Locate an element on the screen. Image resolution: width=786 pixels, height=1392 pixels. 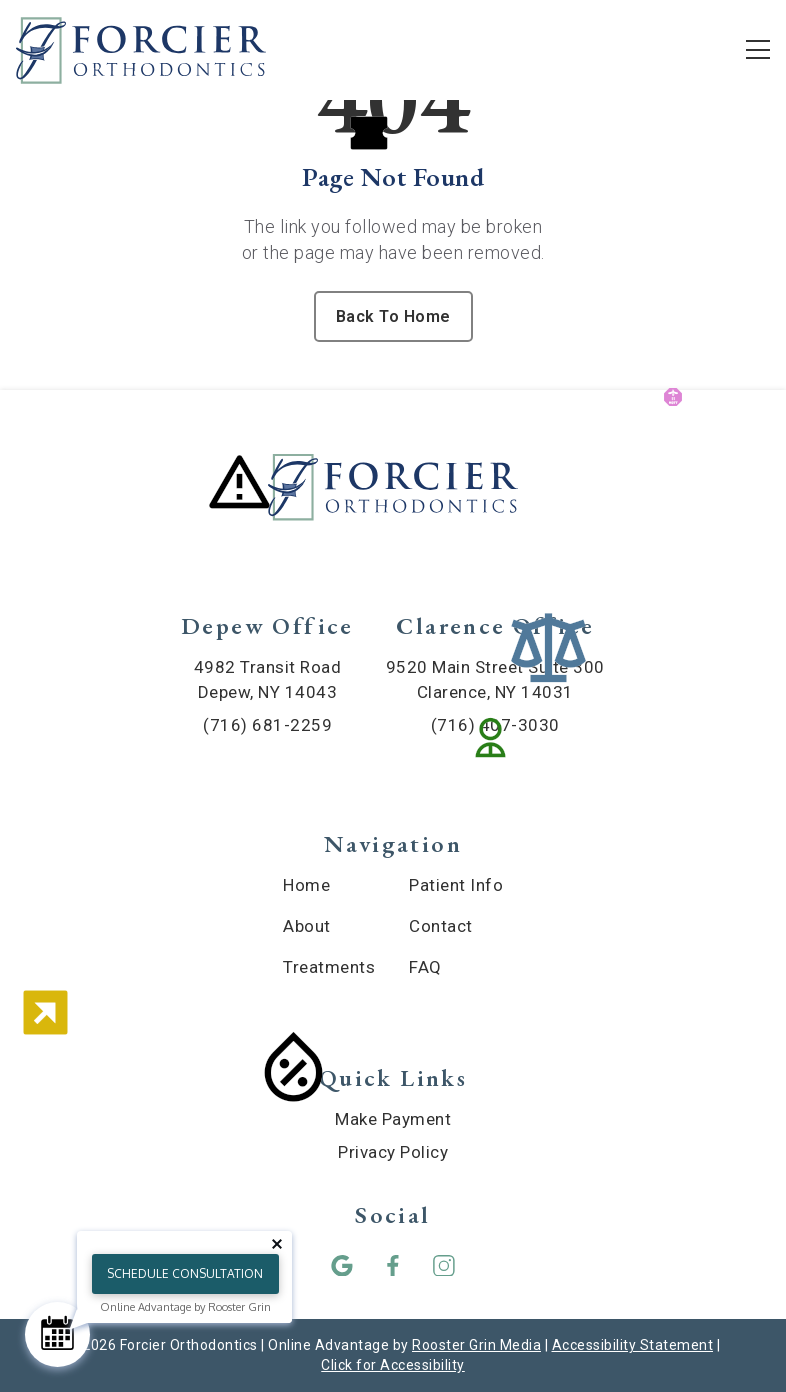
view current humidity level is located at coordinates (293, 1069).